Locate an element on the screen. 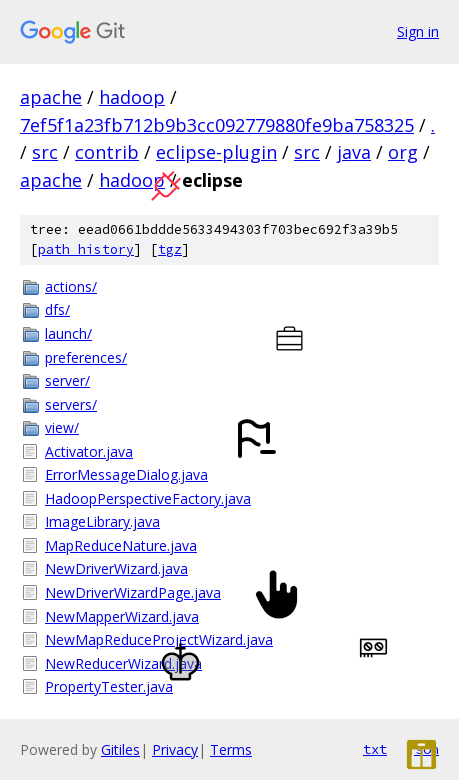 This screenshot has width=459, height=780. view graphics card or GPU information is located at coordinates (373, 647).